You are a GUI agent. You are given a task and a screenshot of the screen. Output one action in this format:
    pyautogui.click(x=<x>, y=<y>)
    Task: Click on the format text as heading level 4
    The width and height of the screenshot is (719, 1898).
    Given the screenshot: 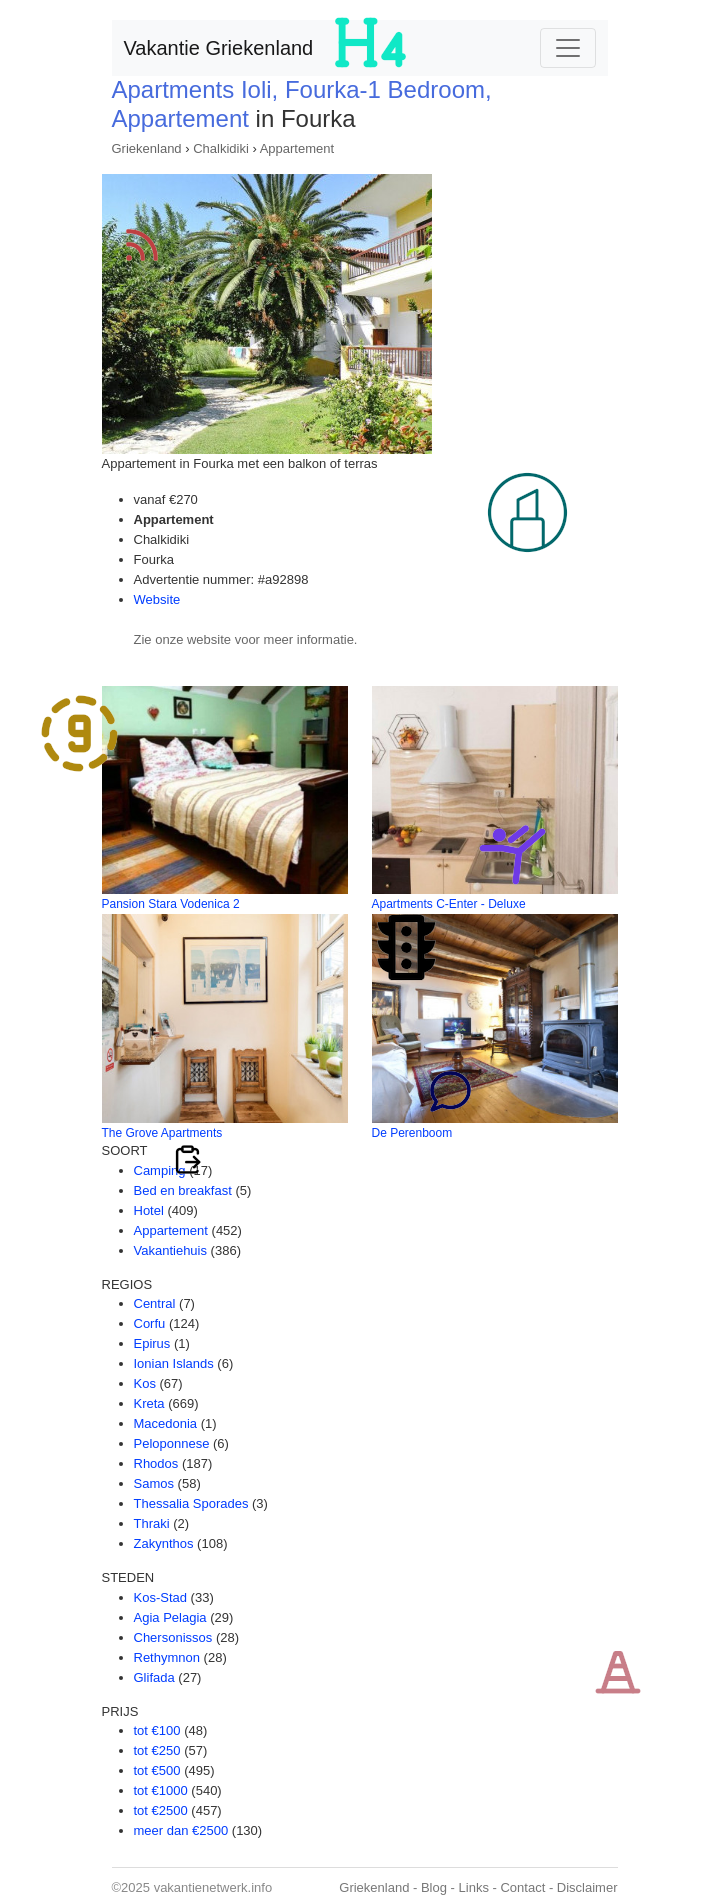 What is the action you would take?
    pyautogui.click(x=370, y=42)
    